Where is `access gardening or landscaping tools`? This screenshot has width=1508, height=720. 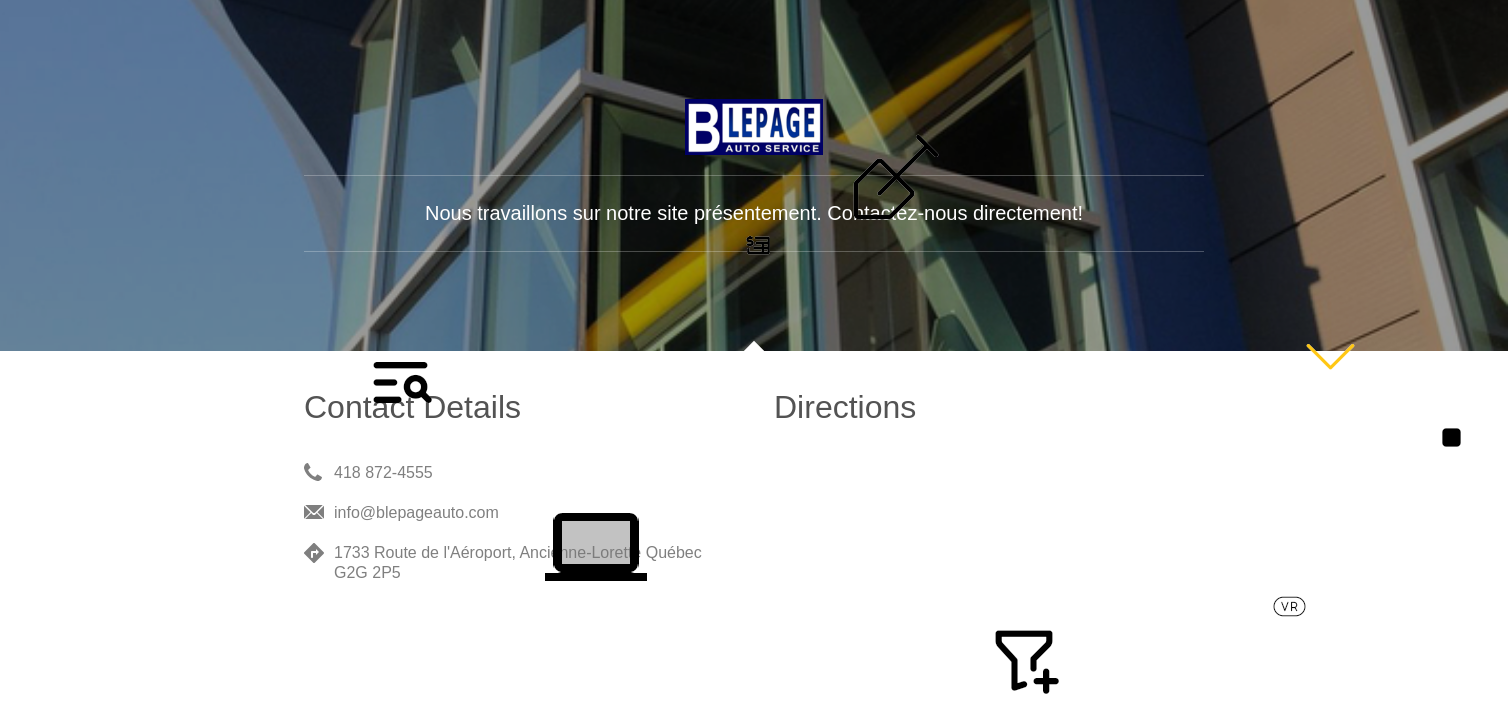 access gardening or landscaping tools is located at coordinates (894, 178).